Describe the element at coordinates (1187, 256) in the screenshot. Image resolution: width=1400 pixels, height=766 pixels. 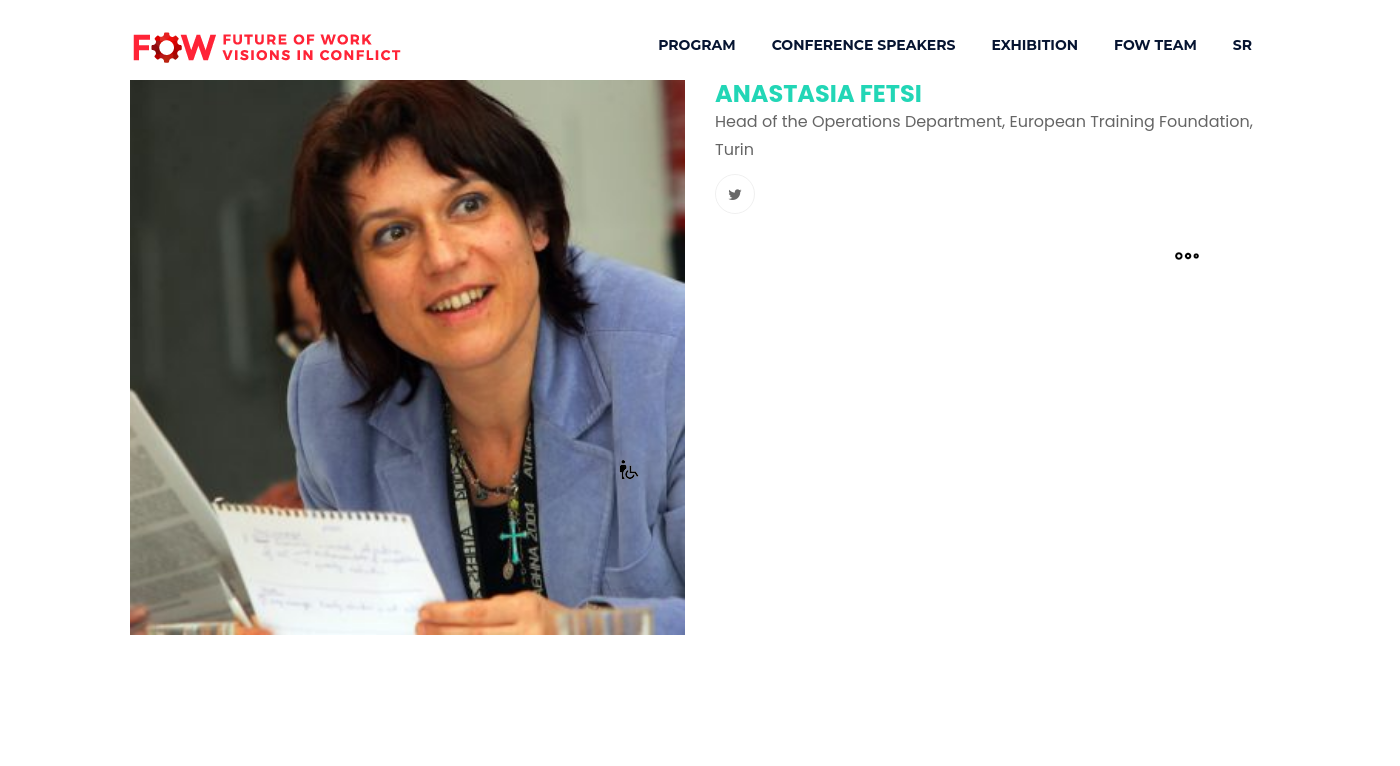
I see `access Mixpanel analytics dashboard` at that location.